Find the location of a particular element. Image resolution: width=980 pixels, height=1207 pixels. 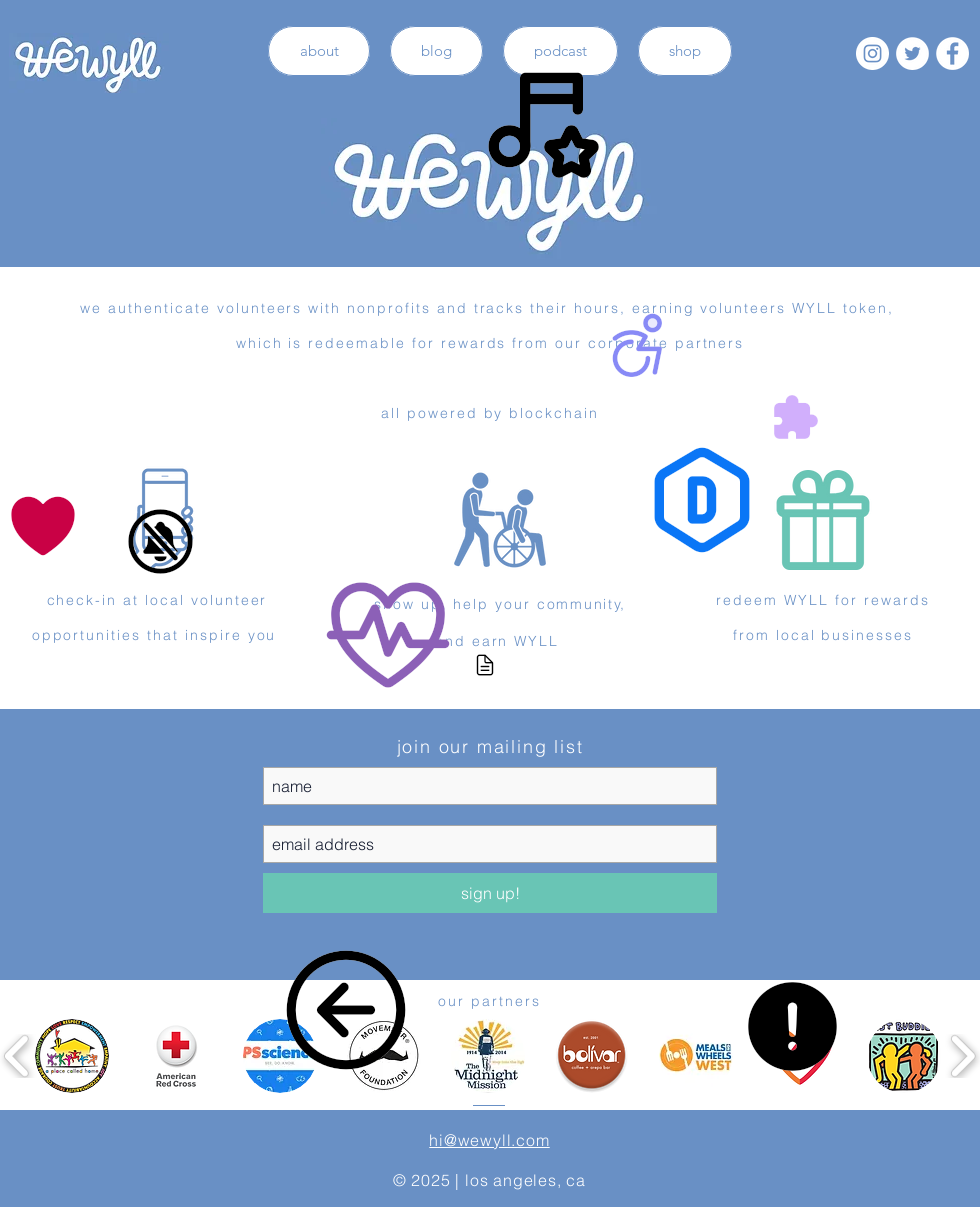

manage browser extensions is located at coordinates (796, 417).